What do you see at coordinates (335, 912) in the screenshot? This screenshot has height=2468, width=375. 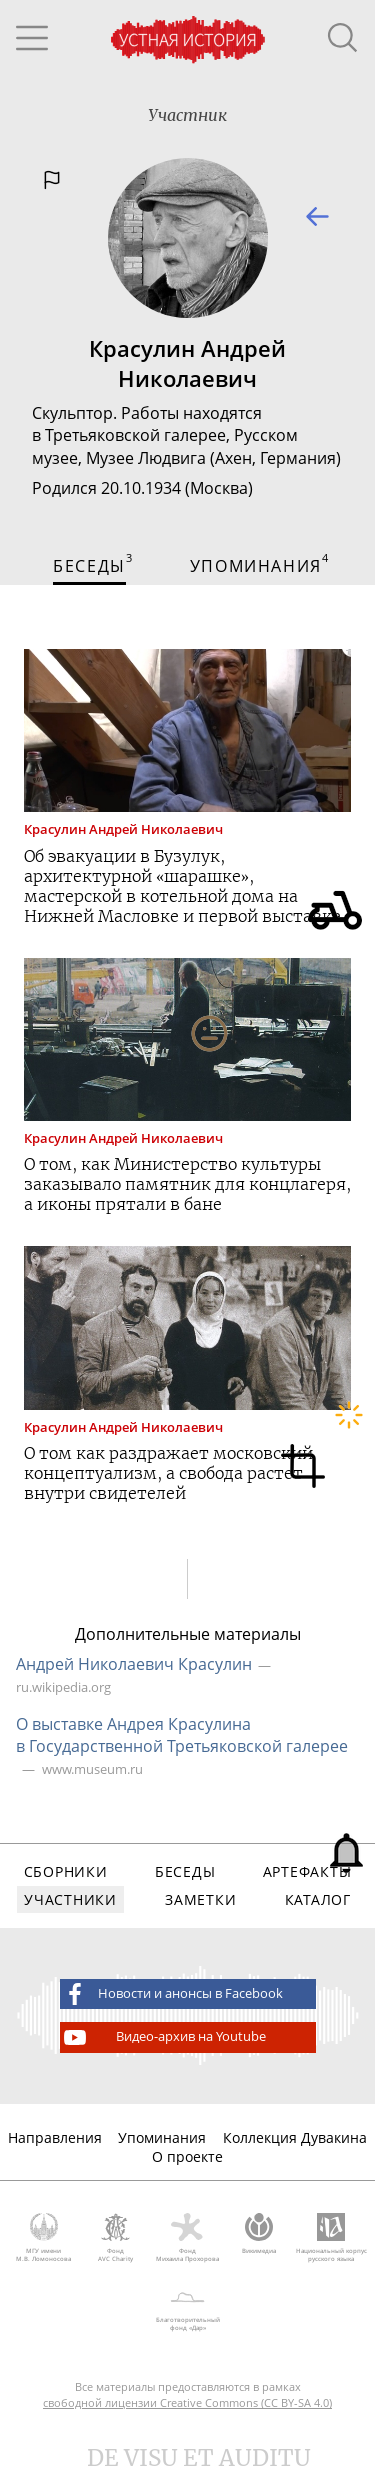 I see `select moped or scooter delivery option` at bounding box center [335, 912].